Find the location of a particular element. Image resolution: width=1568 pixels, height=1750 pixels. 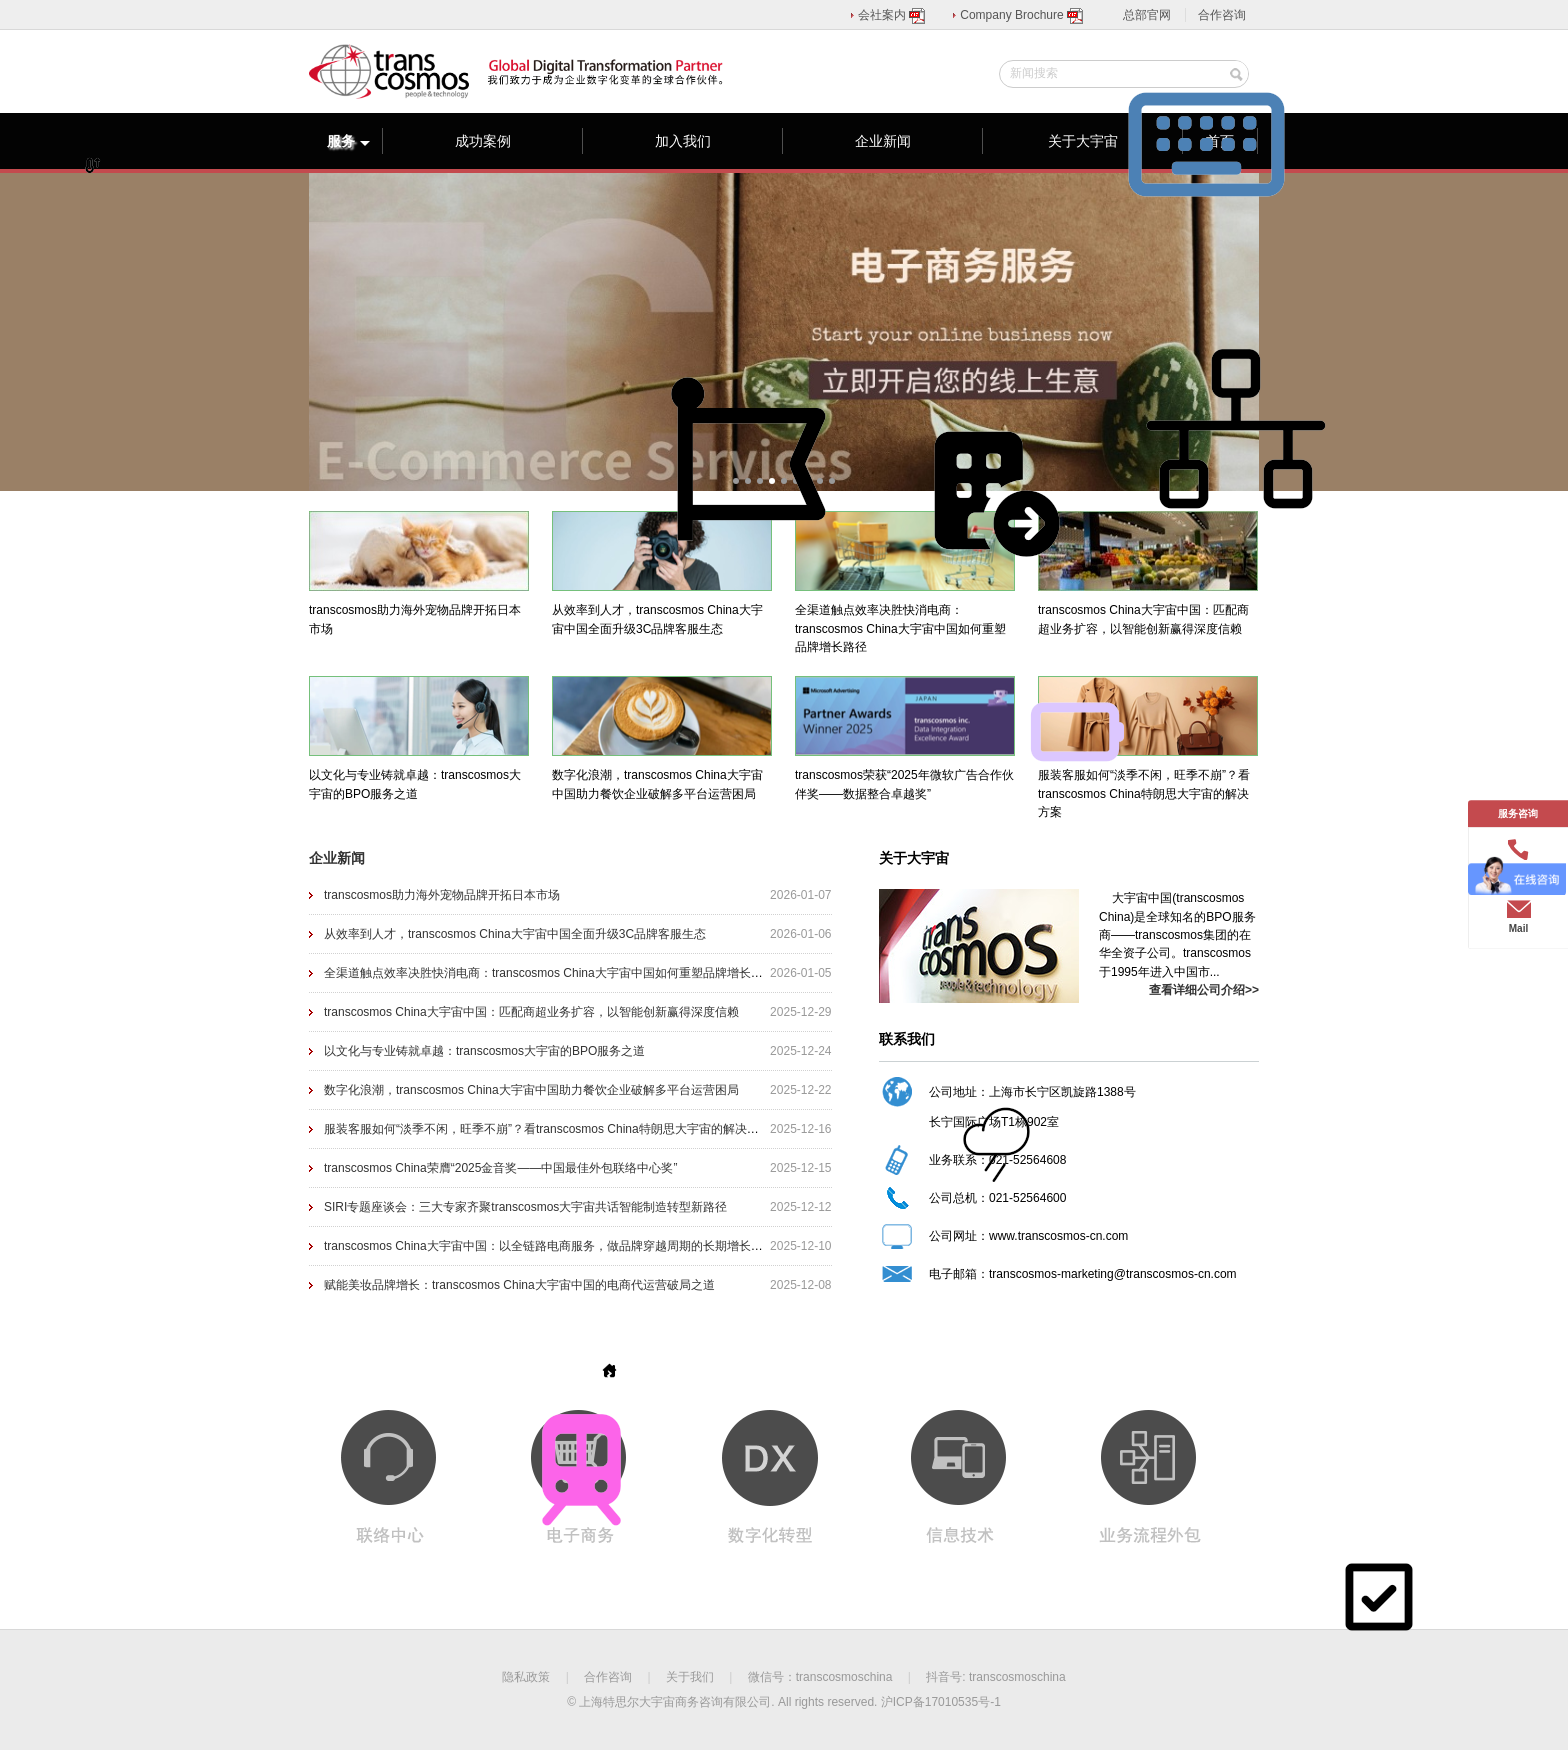

current weather conditions: rain is located at coordinates (996, 1143).